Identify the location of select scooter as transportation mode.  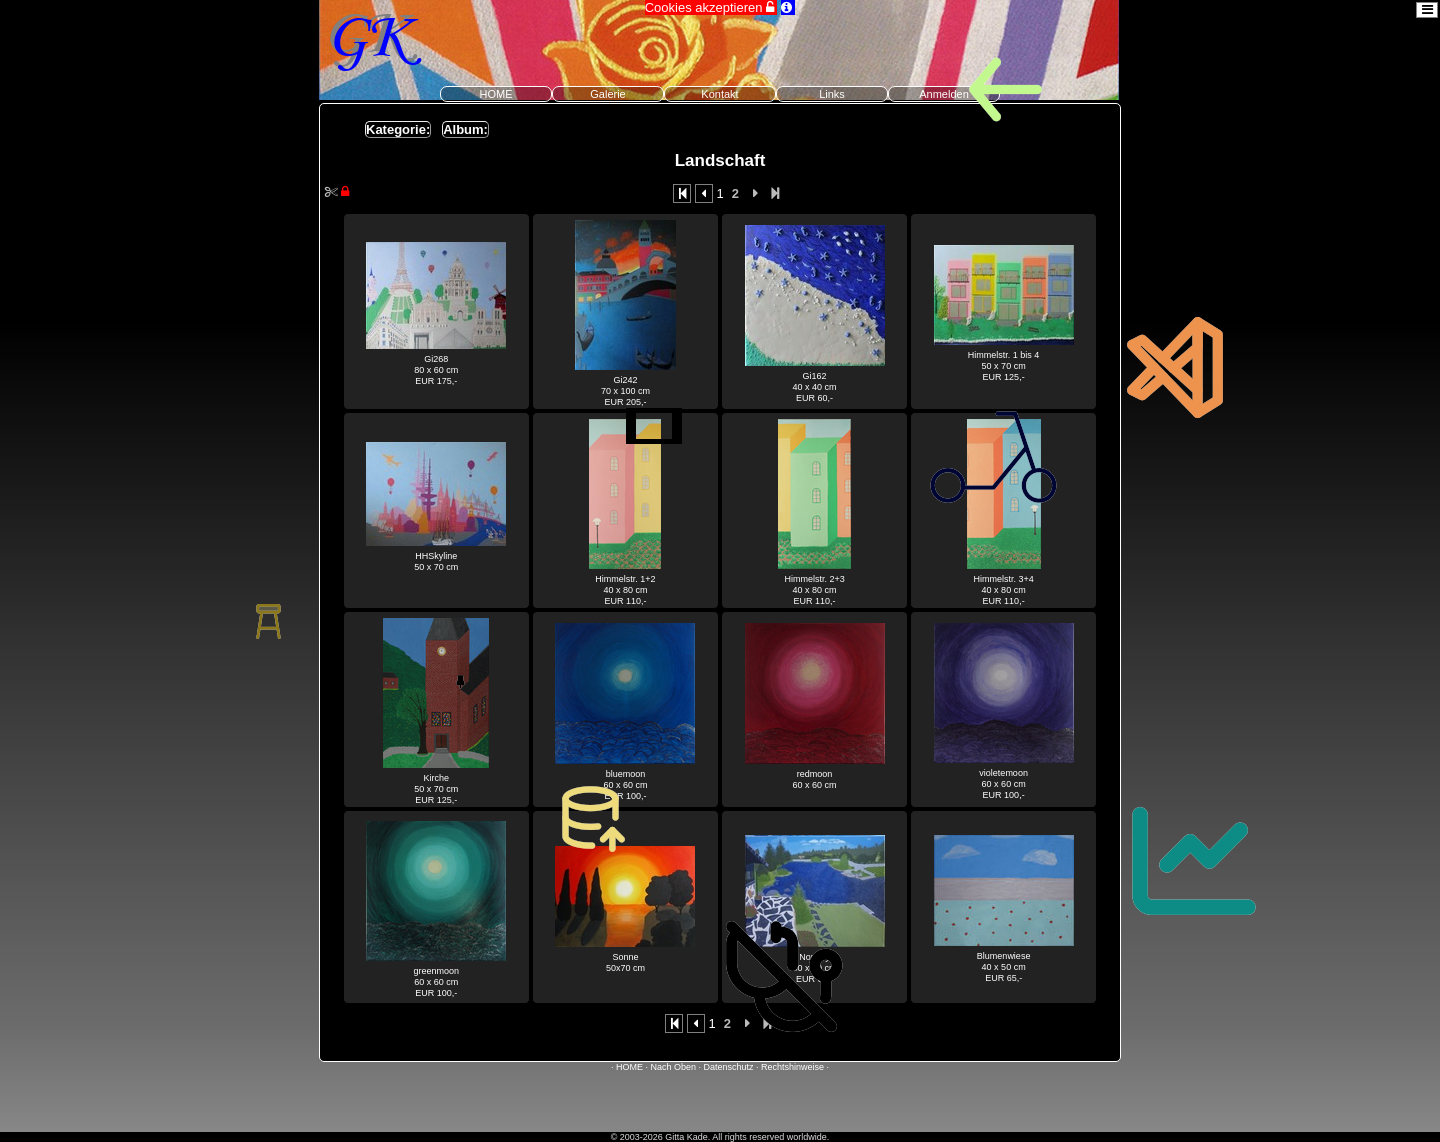
(993, 461).